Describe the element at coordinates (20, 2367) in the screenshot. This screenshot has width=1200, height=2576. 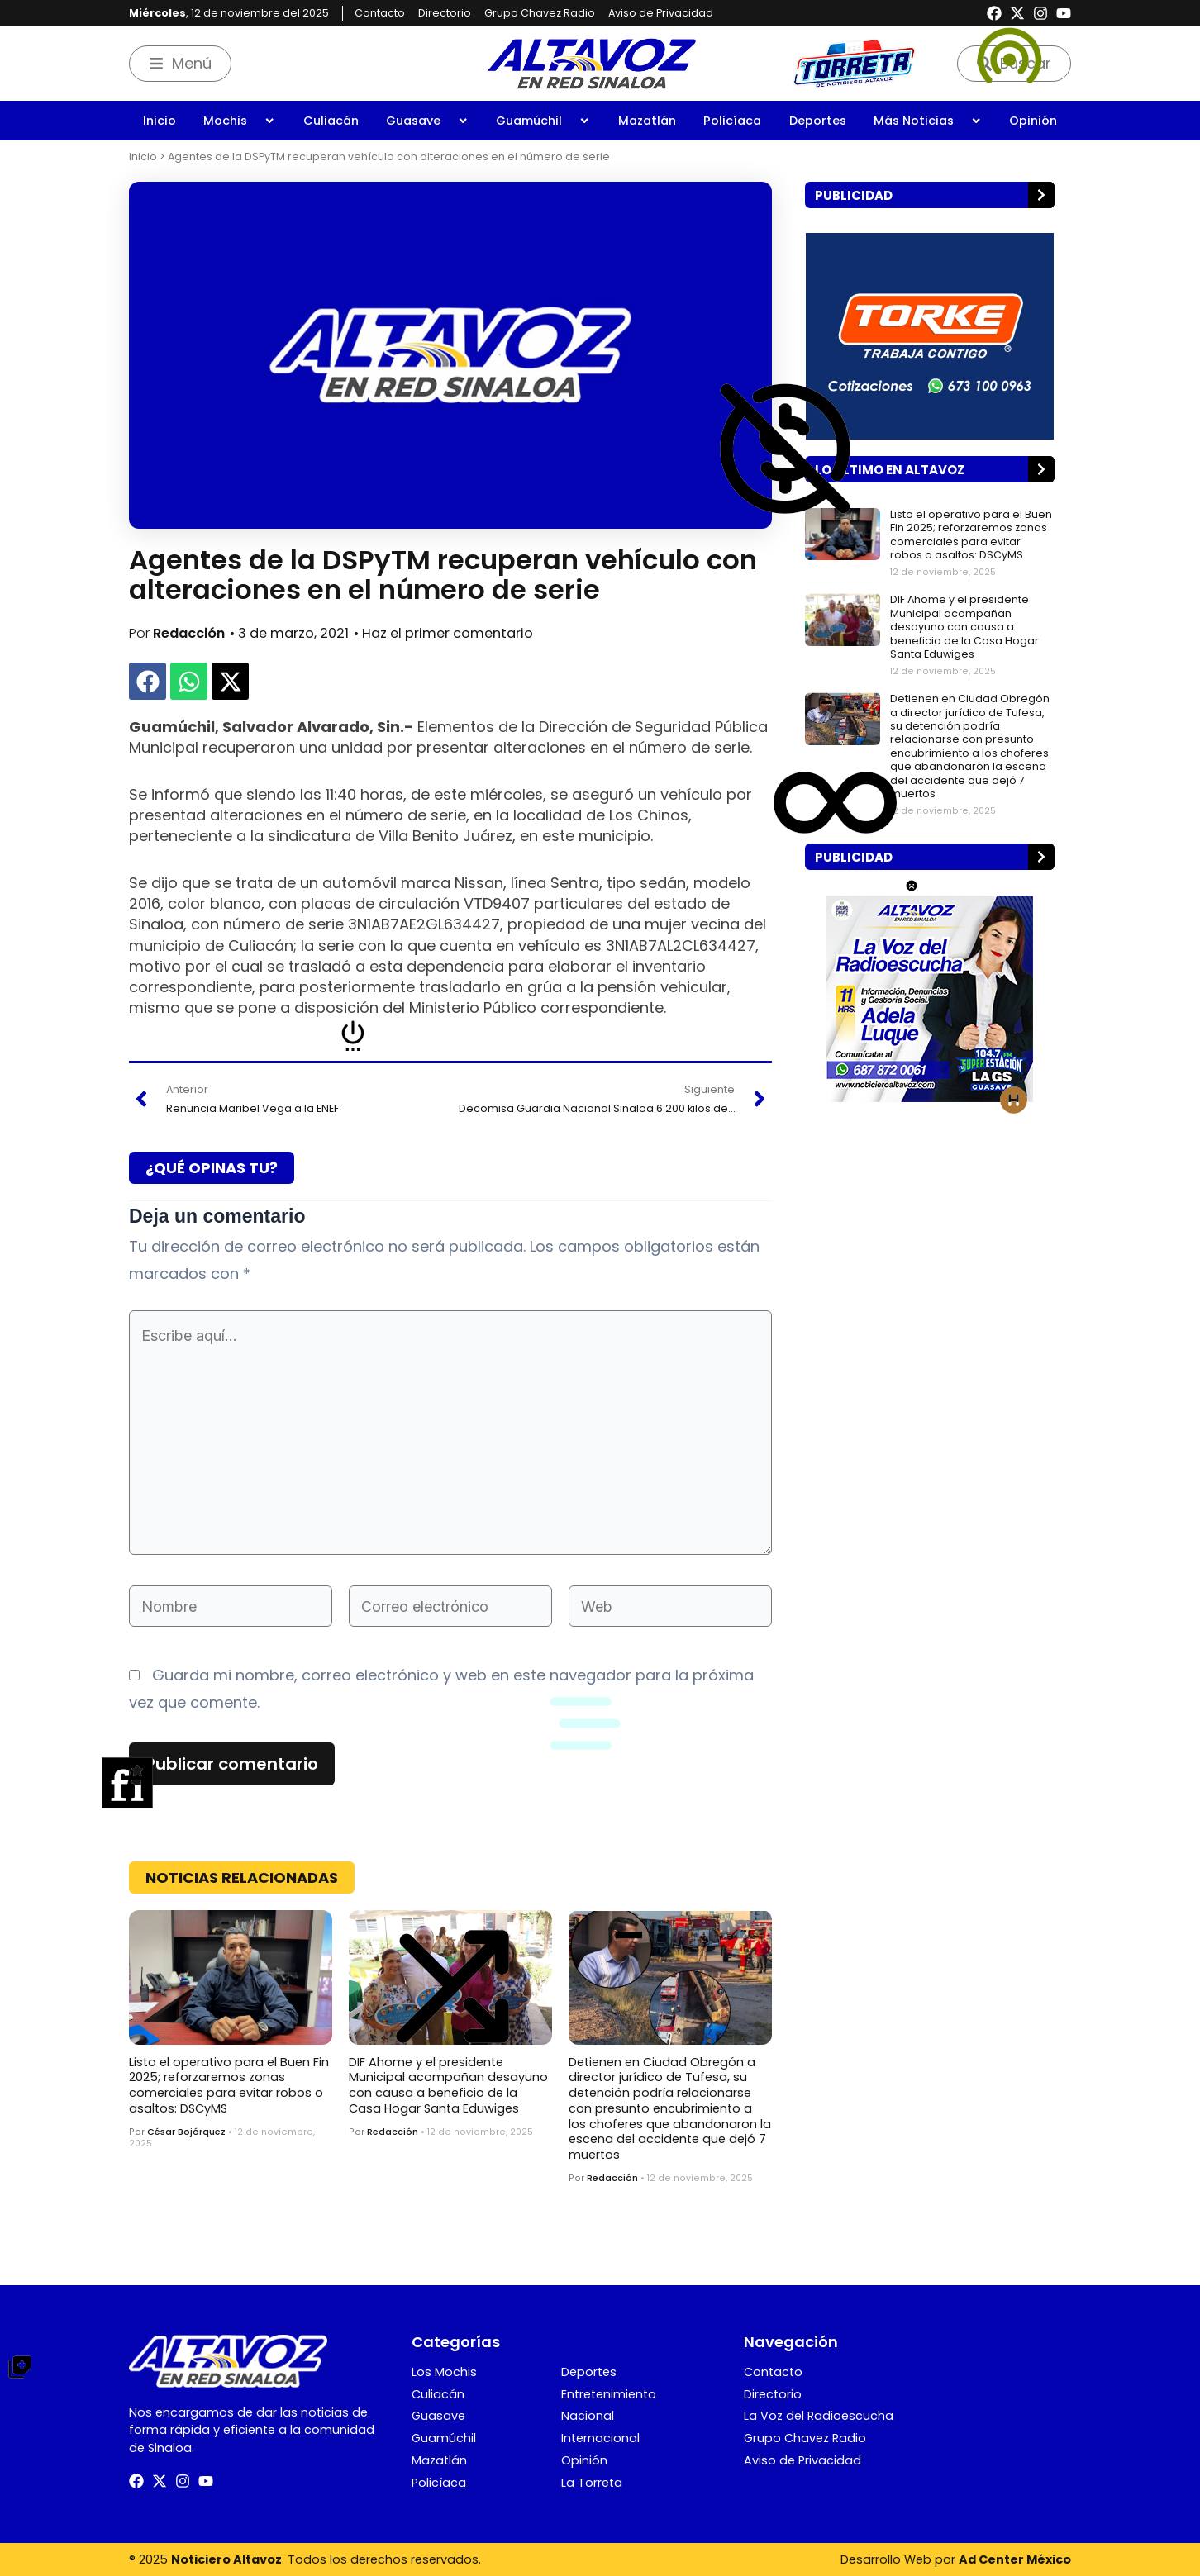
I see `access medical records or notes` at that location.